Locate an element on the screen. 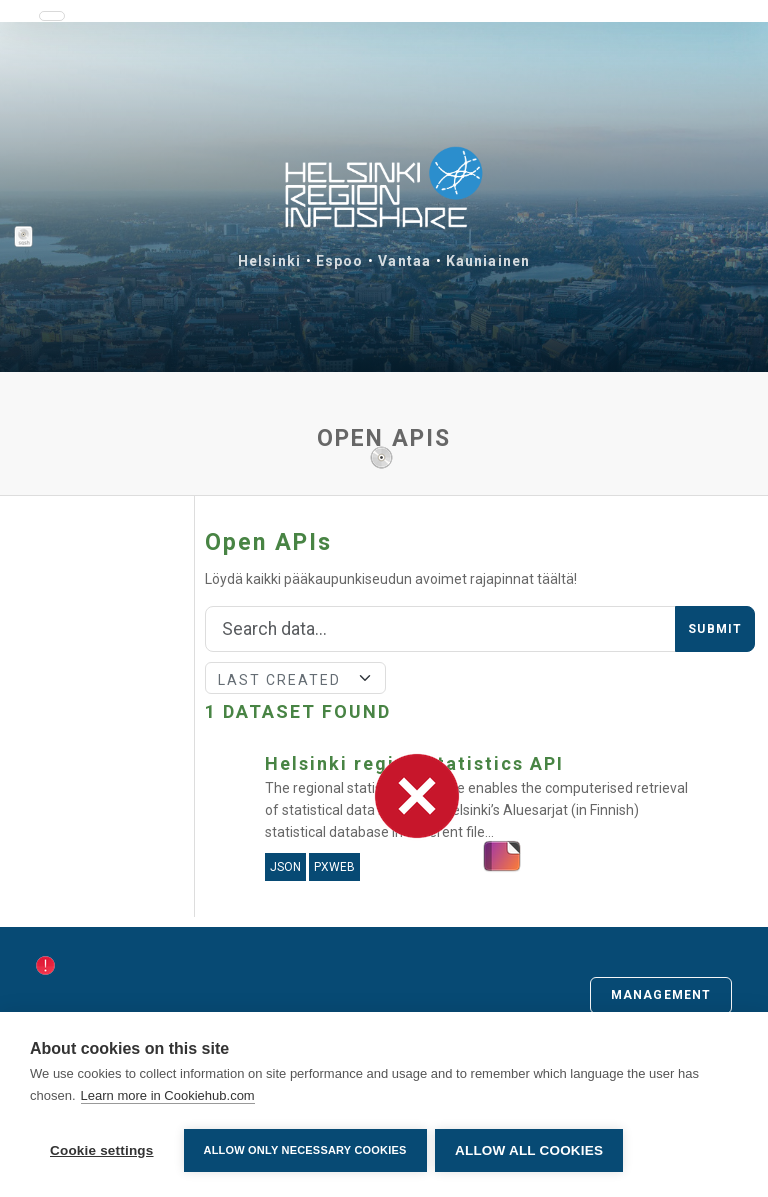 The width and height of the screenshot is (768, 1197). customize desktop theme settings is located at coordinates (502, 856).